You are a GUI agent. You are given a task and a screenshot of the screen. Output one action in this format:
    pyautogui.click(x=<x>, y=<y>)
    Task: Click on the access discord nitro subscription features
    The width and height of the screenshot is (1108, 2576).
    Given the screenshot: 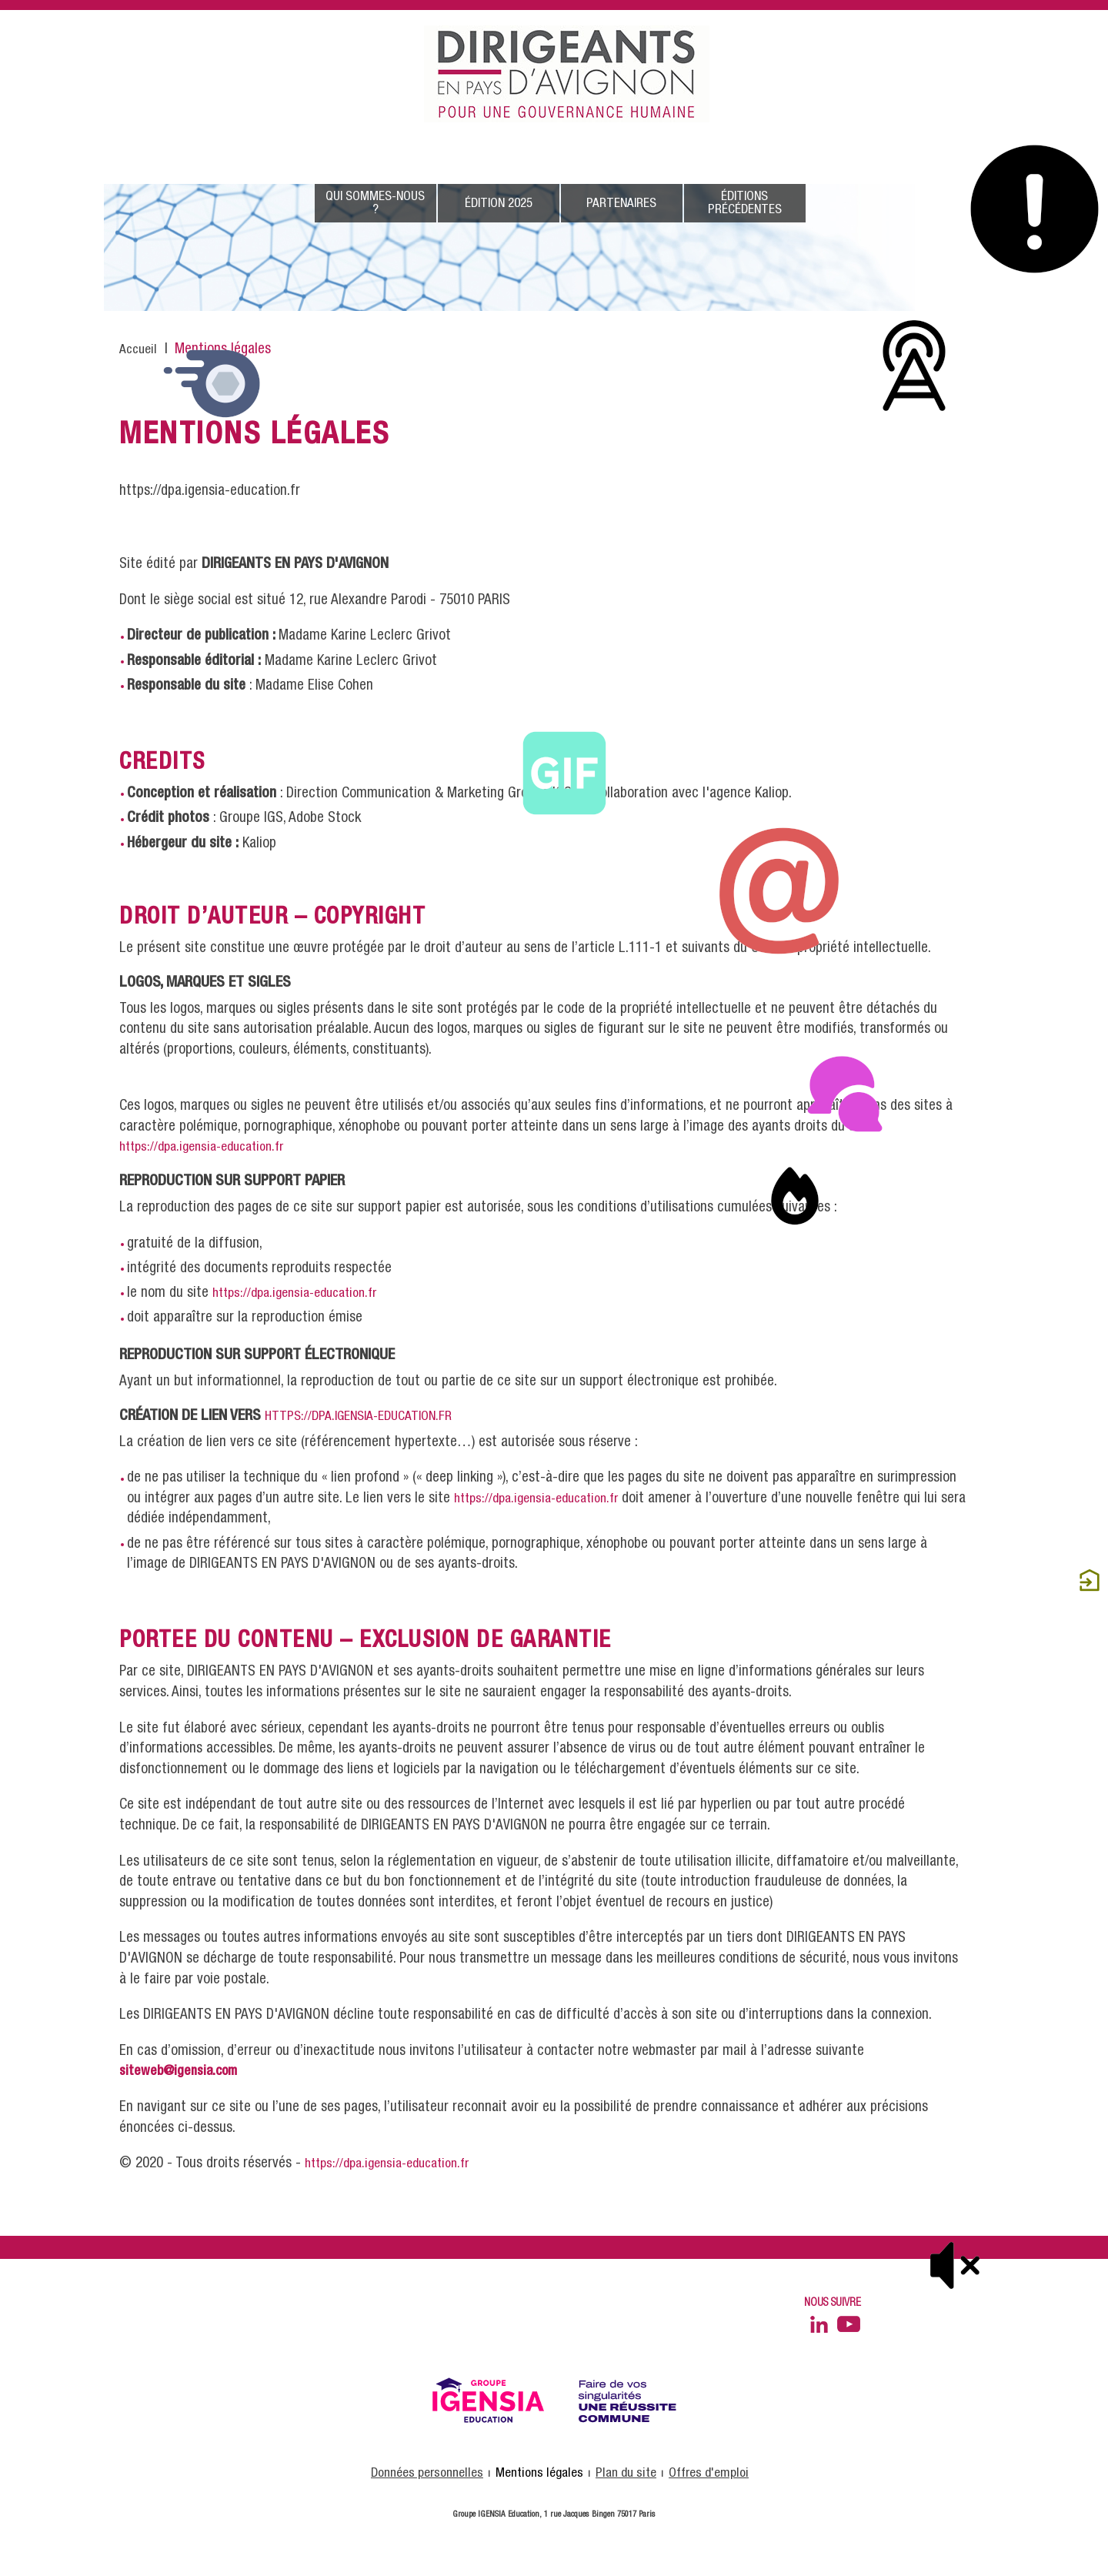 What is the action you would take?
    pyautogui.click(x=212, y=383)
    